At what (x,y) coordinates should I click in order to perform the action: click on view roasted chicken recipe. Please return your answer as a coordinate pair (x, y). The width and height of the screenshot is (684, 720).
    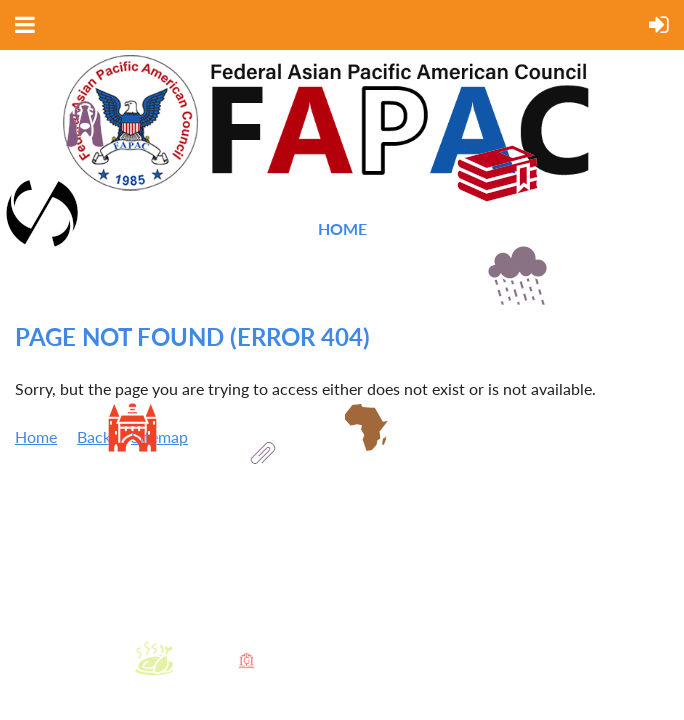
    Looking at the image, I should click on (154, 658).